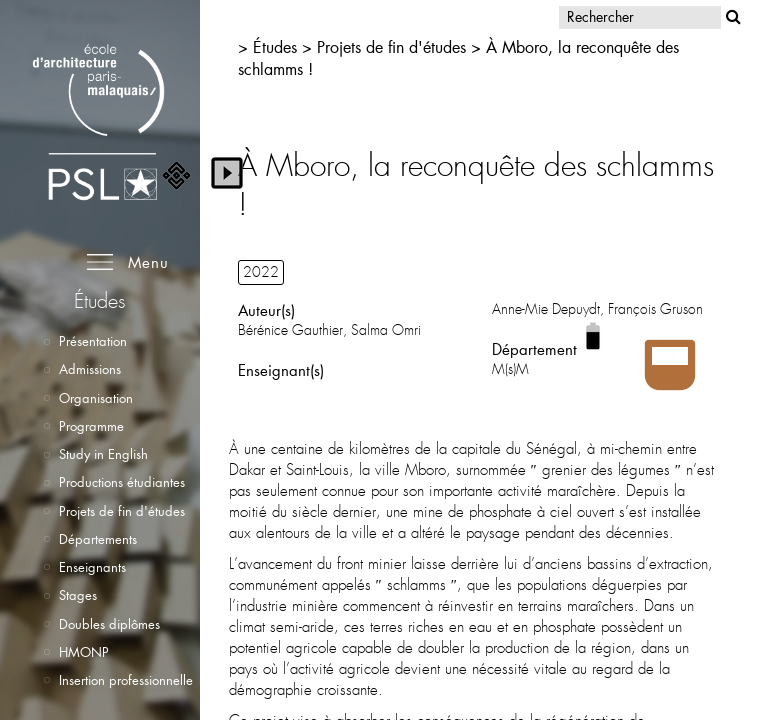 The height and width of the screenshot is (720, 768). I want to click on access binance cryptocurrency exchange, so click(176, 175).